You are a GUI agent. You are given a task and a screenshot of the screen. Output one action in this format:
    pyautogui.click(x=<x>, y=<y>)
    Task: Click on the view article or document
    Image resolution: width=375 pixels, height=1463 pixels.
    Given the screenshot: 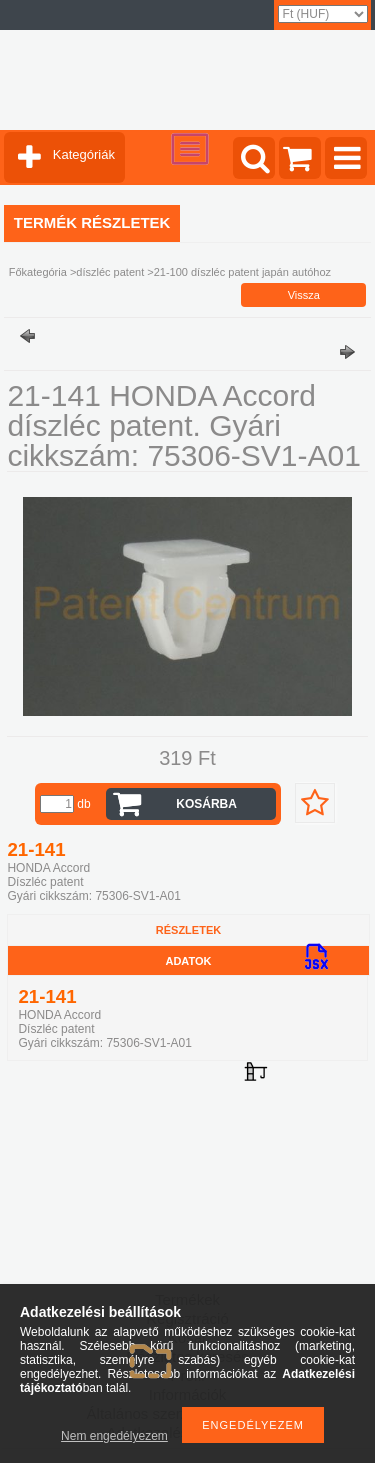 What is the action you would take?
    pyautogui.click(x=190, y=149)
    